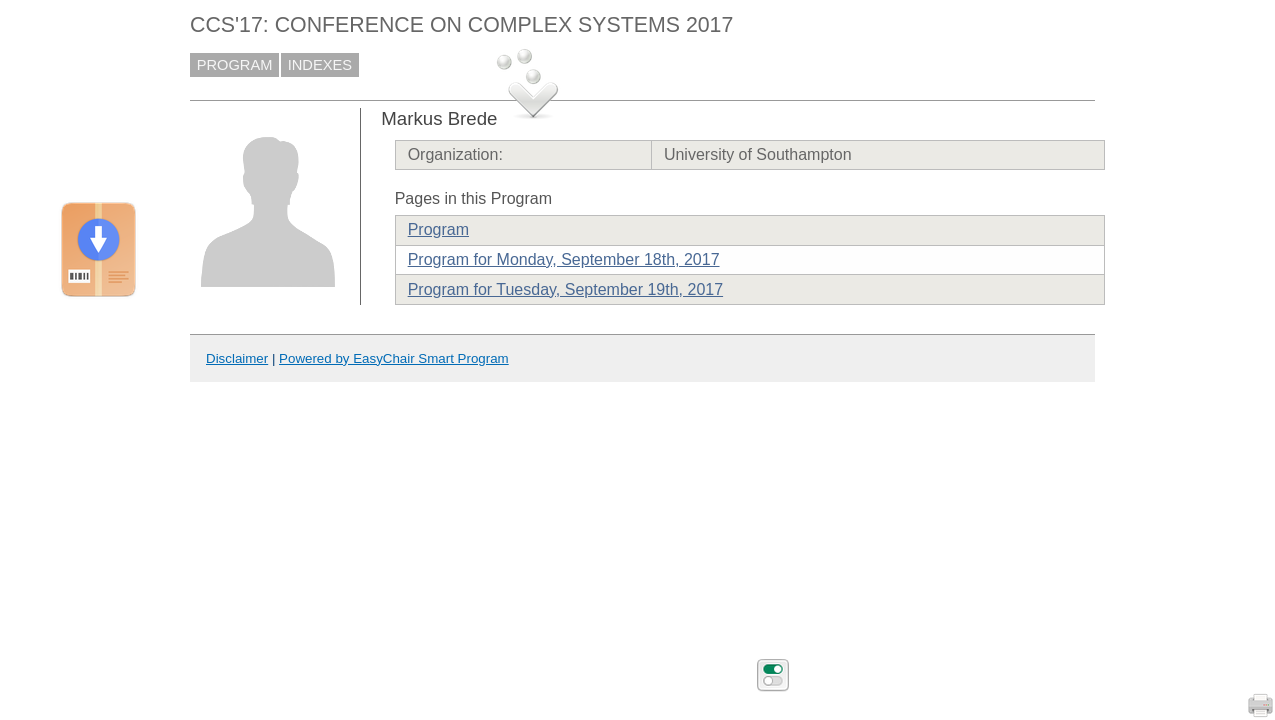  I want to click on downloading a software package or update, so click(98, 249).